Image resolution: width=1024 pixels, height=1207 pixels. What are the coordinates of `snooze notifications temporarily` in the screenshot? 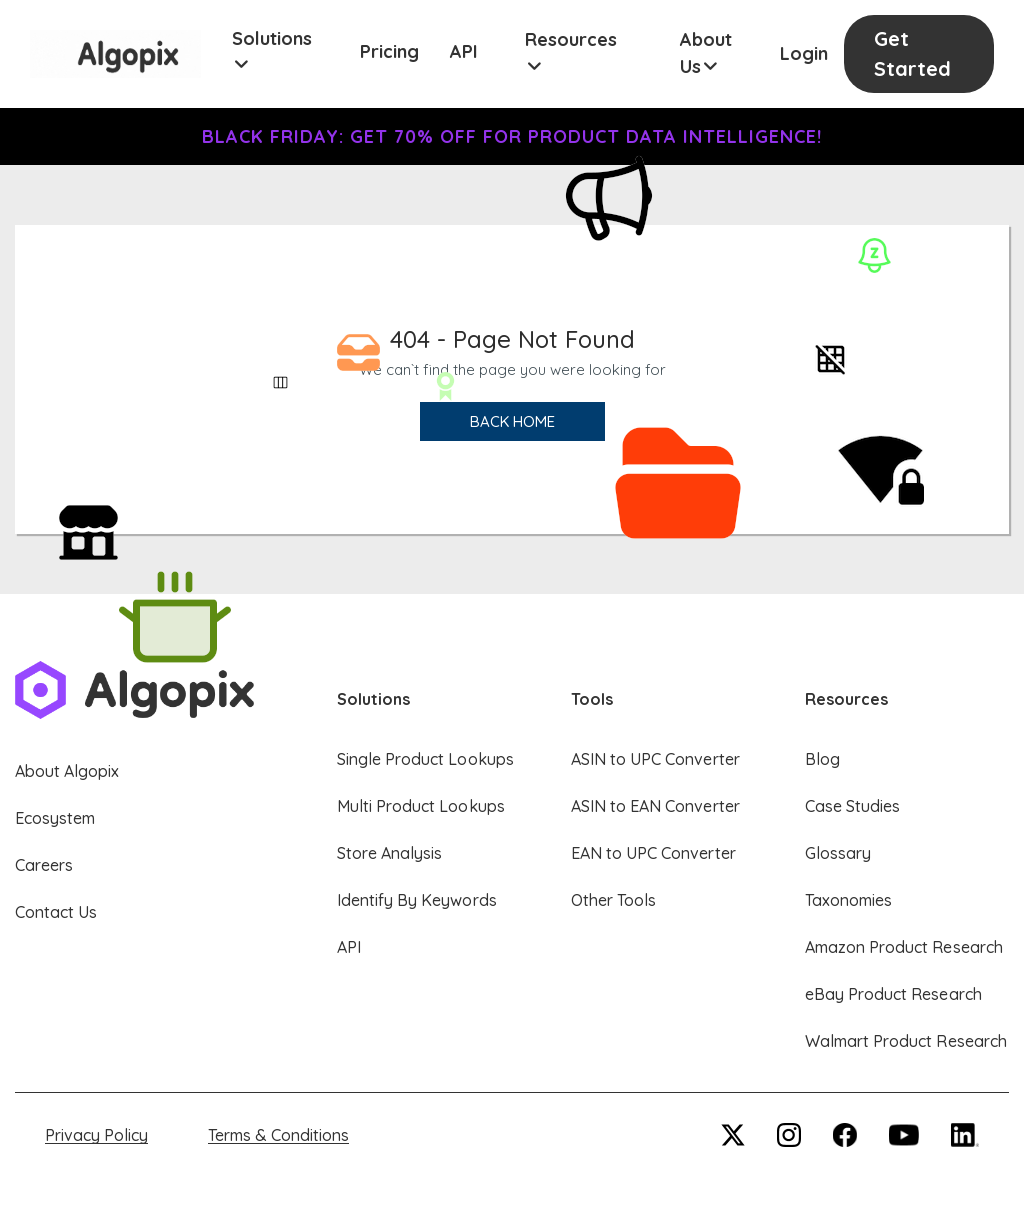 It's located at (874, 255).